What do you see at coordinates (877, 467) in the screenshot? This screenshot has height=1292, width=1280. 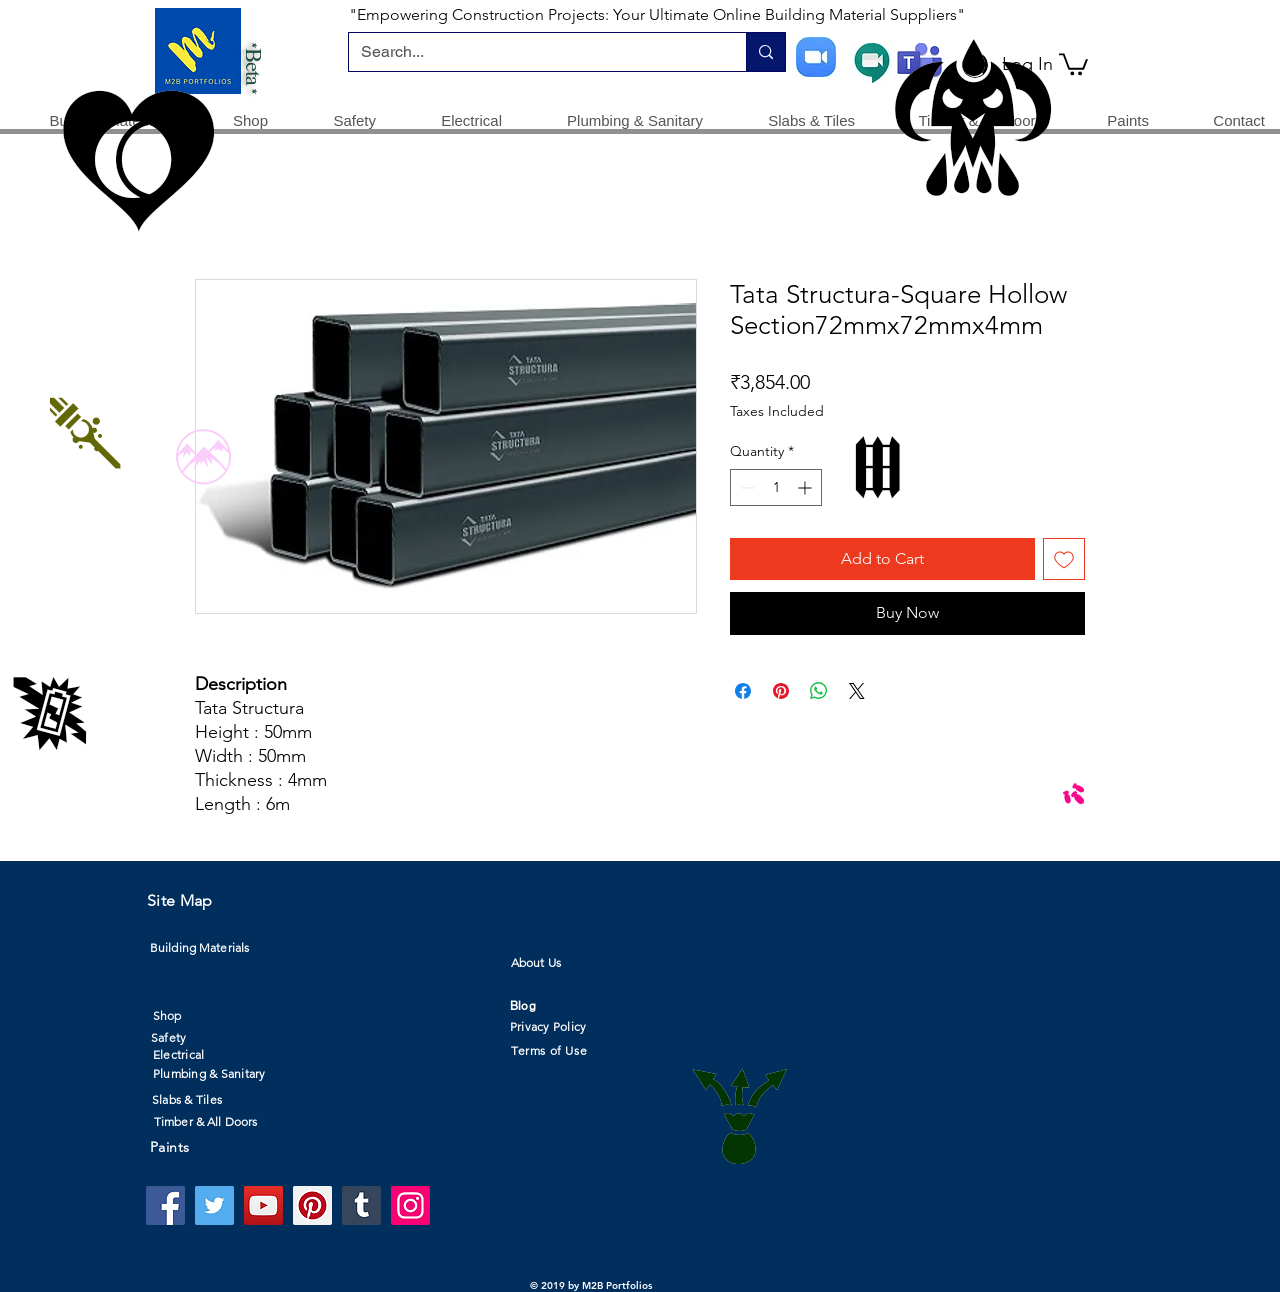 I see `build or place a fence in your game` at bounding box center [877, 467].